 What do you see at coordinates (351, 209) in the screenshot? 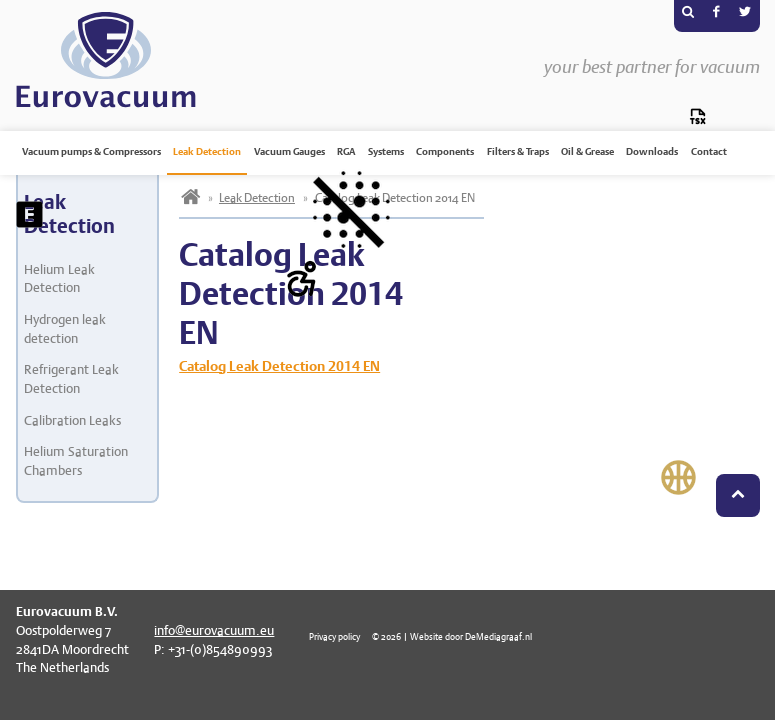
I see `disable blur effect` at bounding box center [351, 209].